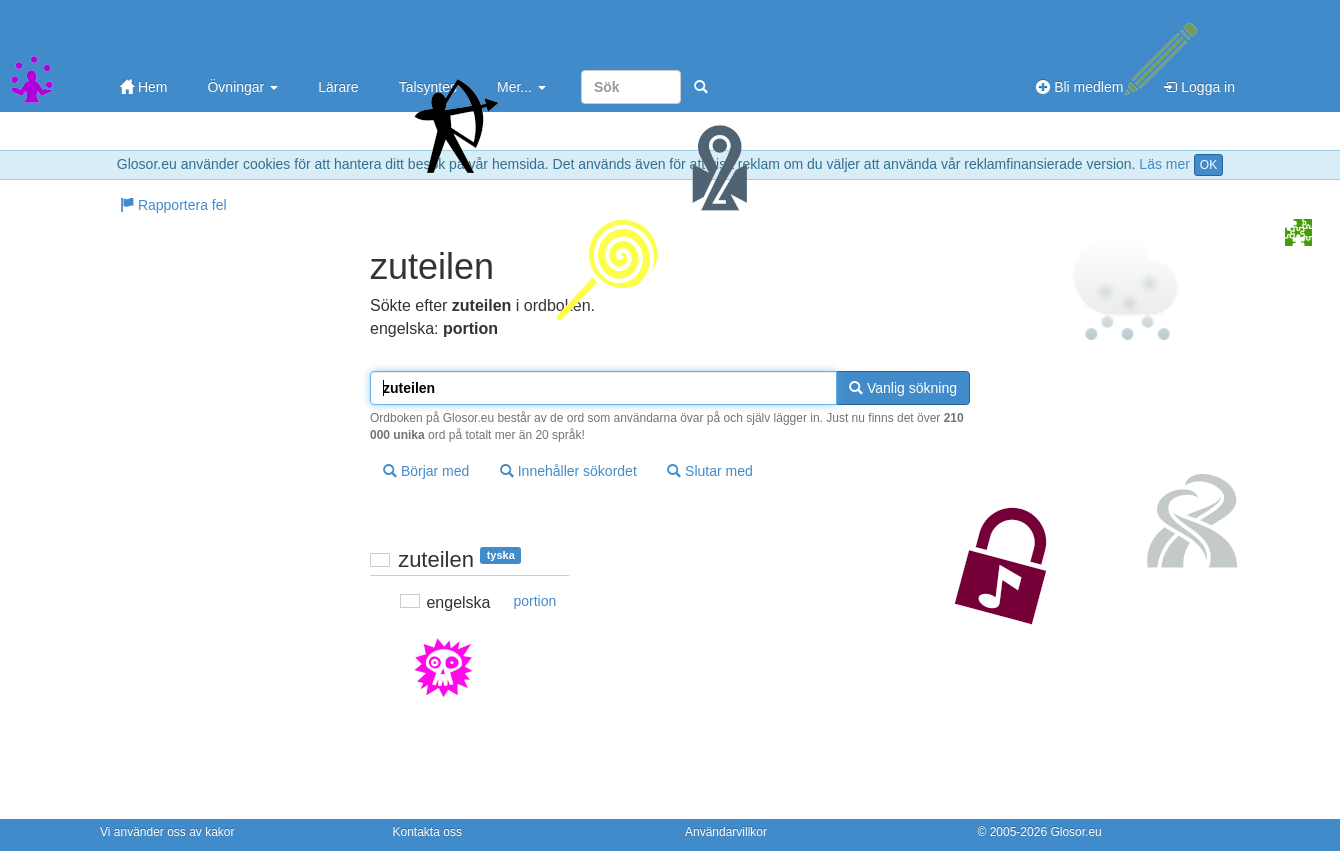 The height and width of the screenshot is (851, 1340). Describe the element at coordinates (31, 79) in the screenshot. I see `indicates a skill-based or dexterity game mode` at that location.